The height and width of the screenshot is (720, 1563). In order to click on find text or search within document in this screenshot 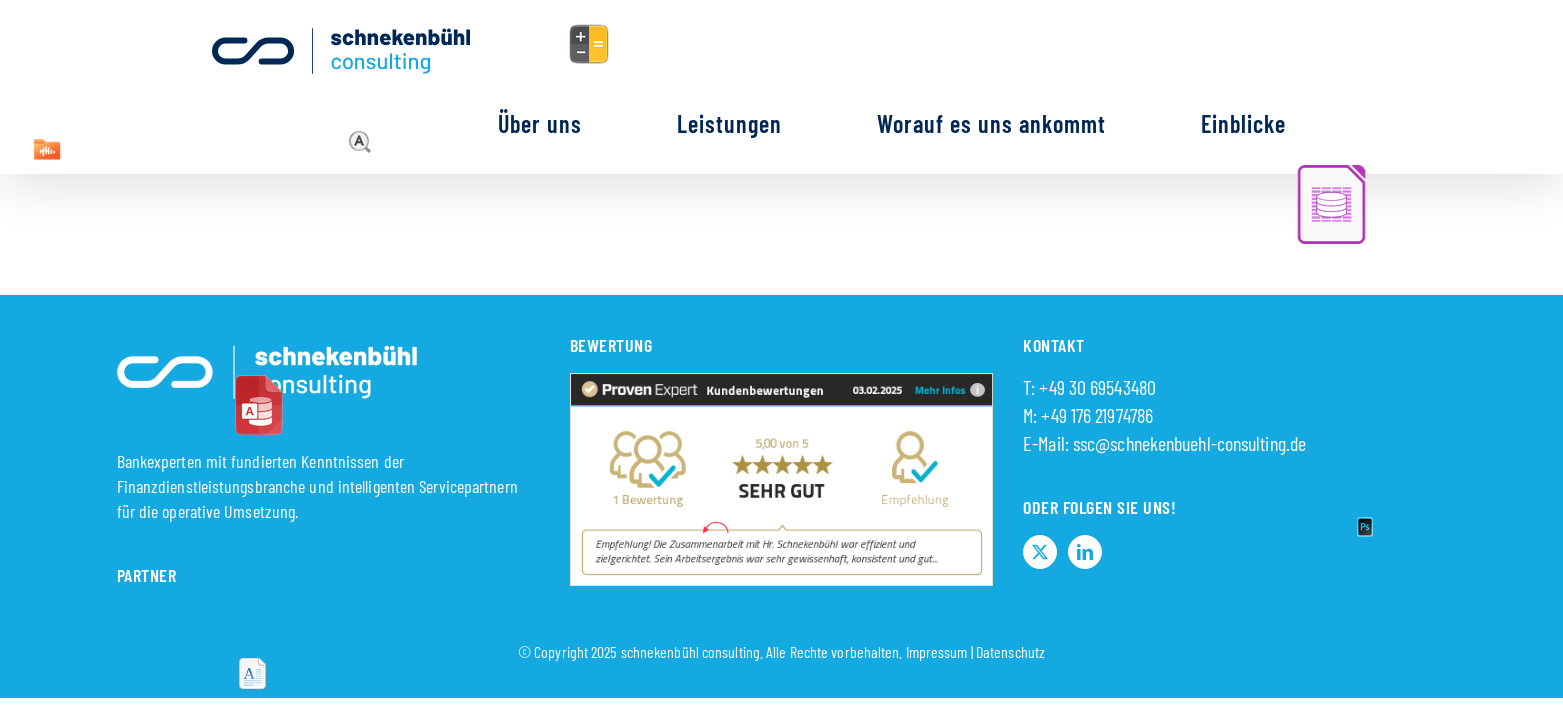, I will do `click(360, 142)`.